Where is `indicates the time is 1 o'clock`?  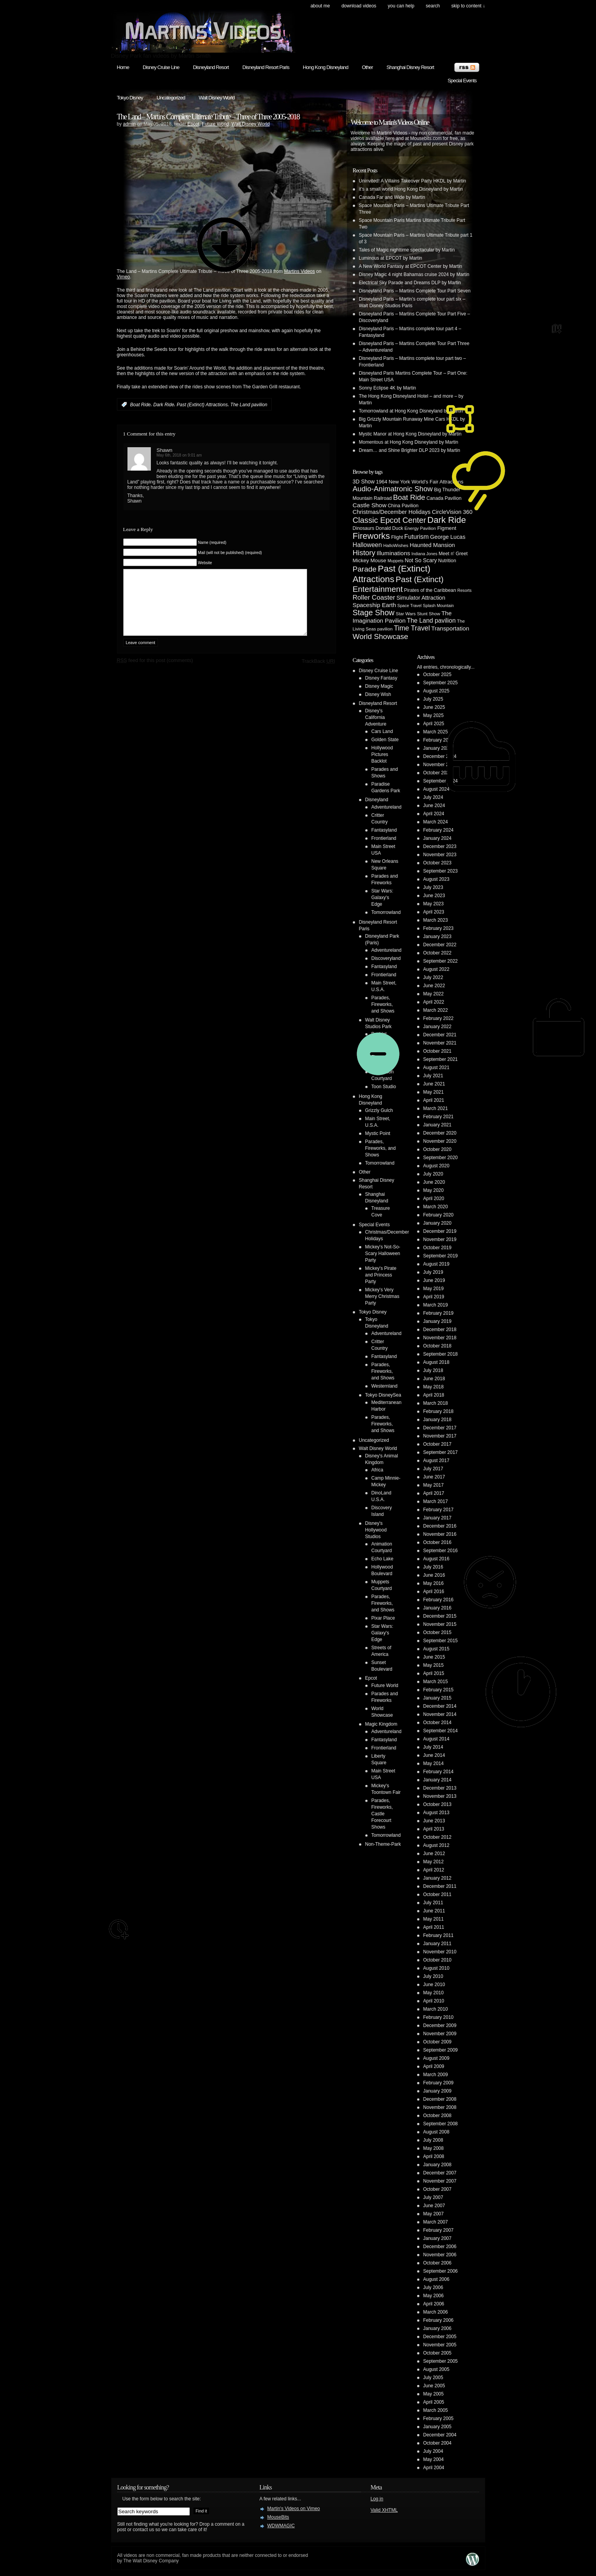
indicates the time is 1 o'clock is located at coordinates (521, 1692).